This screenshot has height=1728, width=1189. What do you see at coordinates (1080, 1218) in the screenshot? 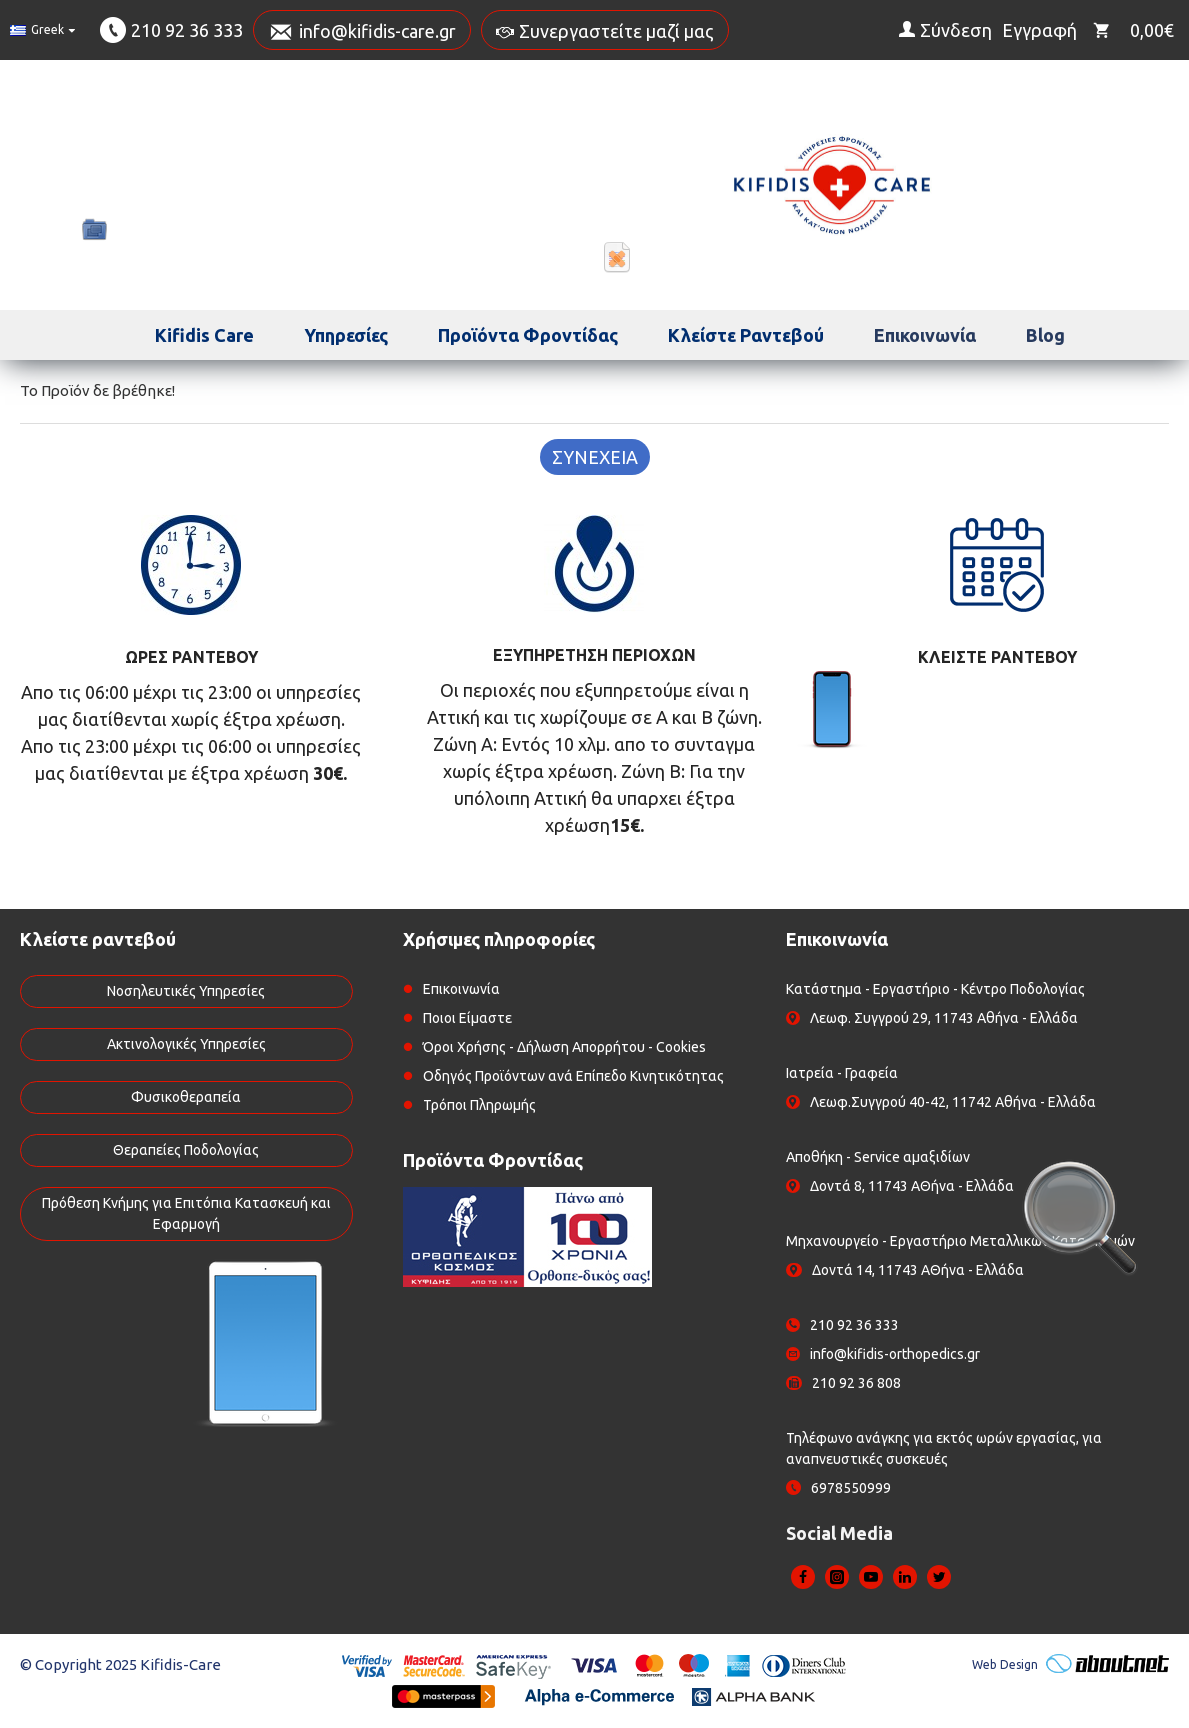
I see `open spotlight search preferences` at bounding box center [1080, 1218].